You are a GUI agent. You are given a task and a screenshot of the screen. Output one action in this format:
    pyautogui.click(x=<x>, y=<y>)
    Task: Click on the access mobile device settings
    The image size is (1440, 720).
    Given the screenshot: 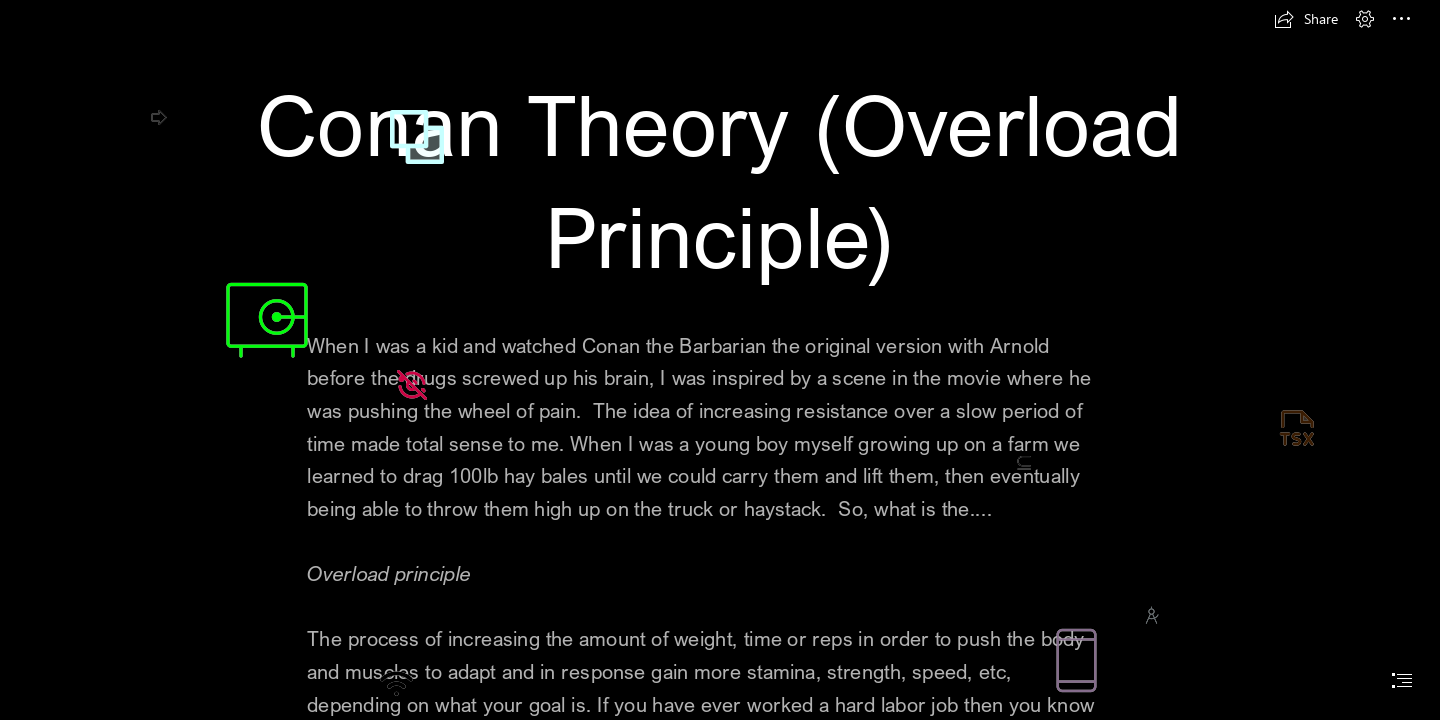 What is the action you would take?
    pyautogui.click(x=1076, y=660)
    